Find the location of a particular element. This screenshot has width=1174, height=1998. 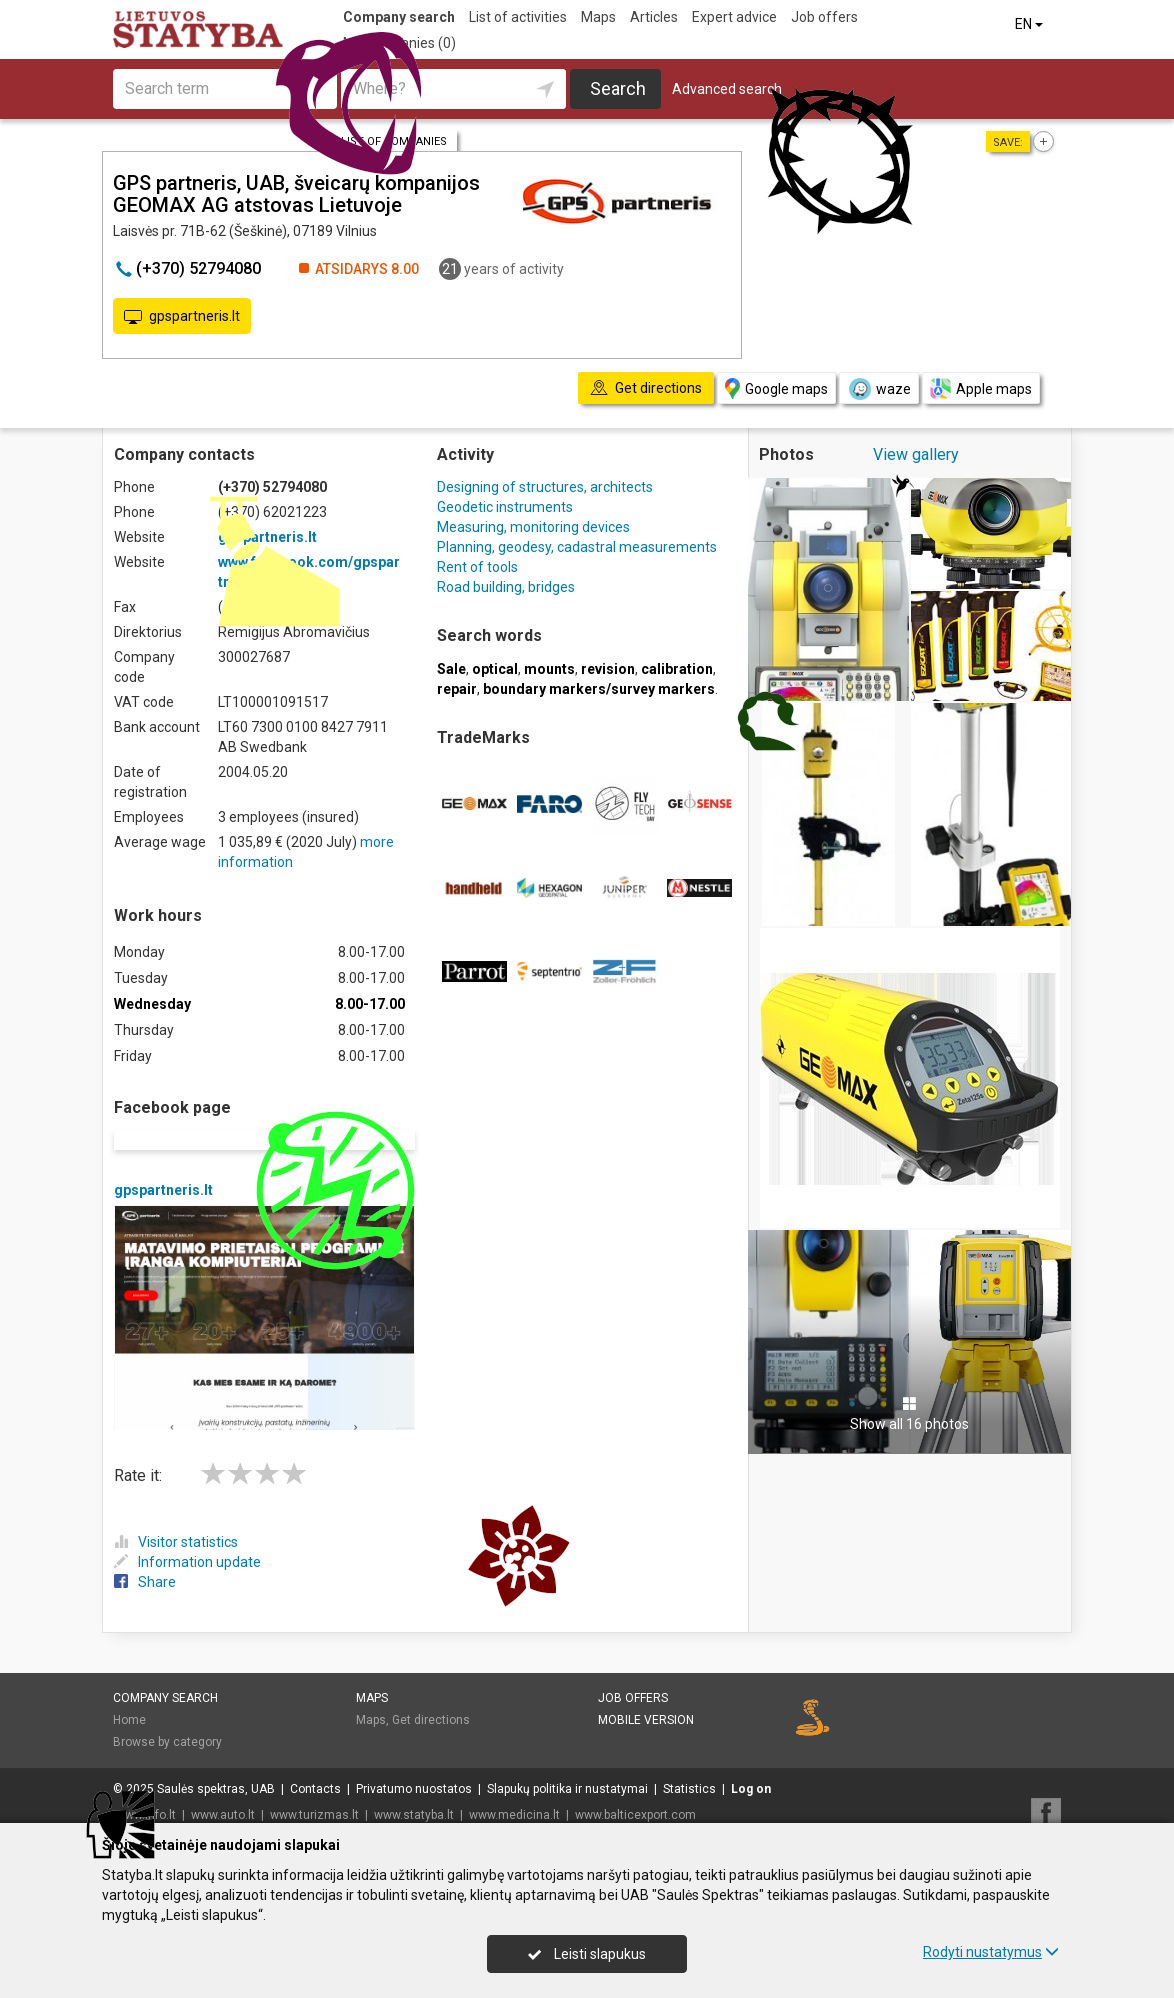

indicates a beast or creature type in a game interface is located at coordinates (349, 103).